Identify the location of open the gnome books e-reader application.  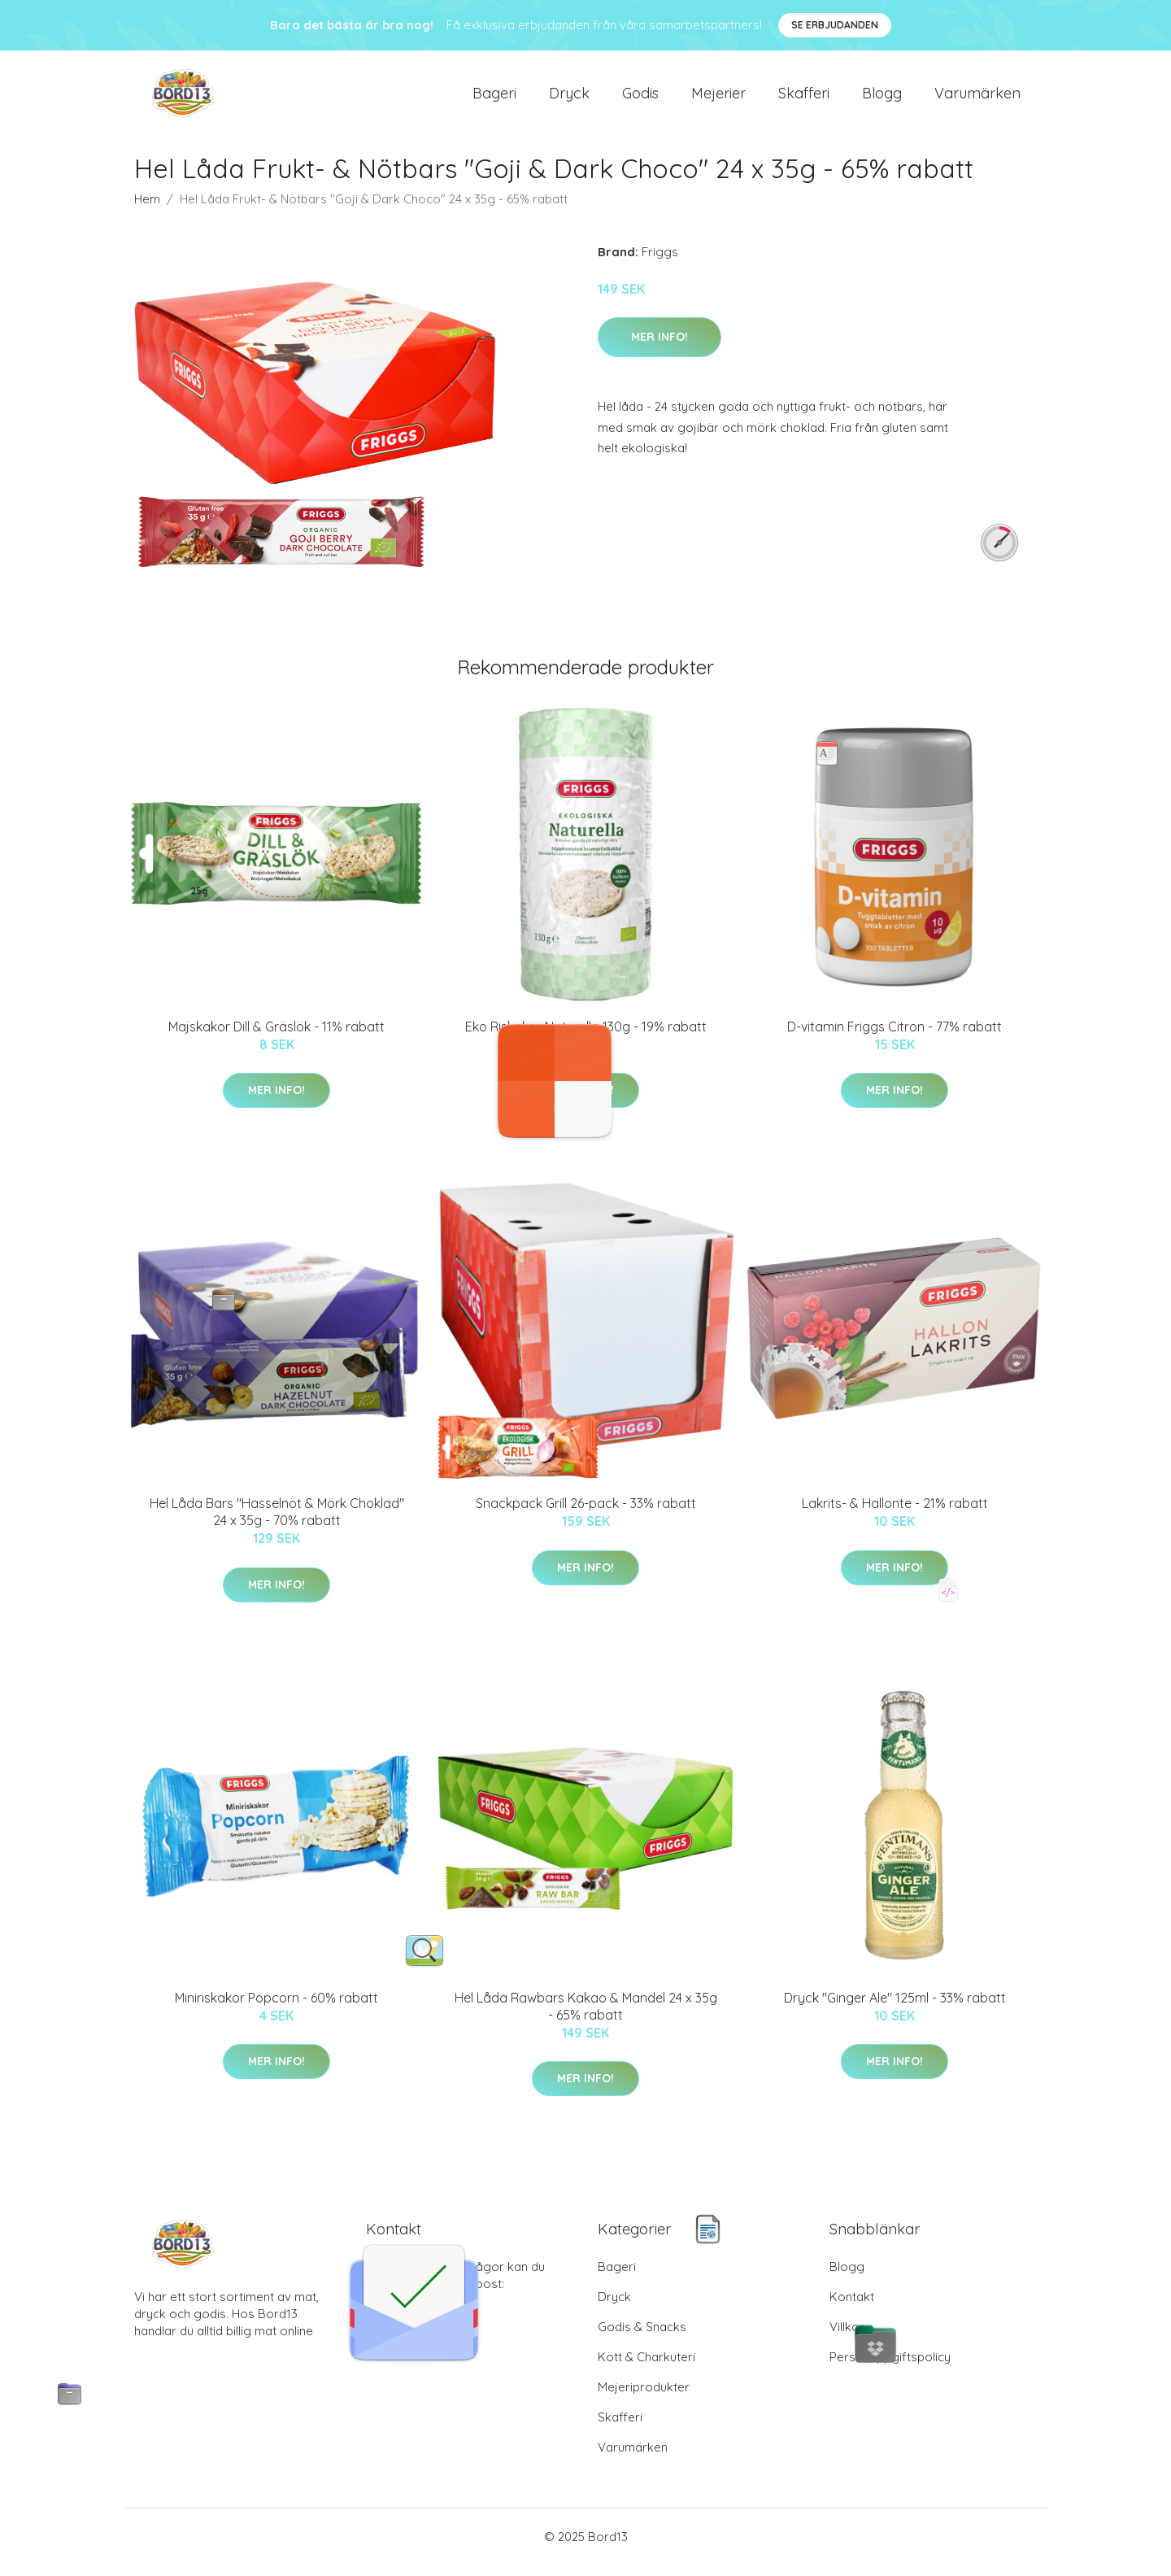
(827, 753).